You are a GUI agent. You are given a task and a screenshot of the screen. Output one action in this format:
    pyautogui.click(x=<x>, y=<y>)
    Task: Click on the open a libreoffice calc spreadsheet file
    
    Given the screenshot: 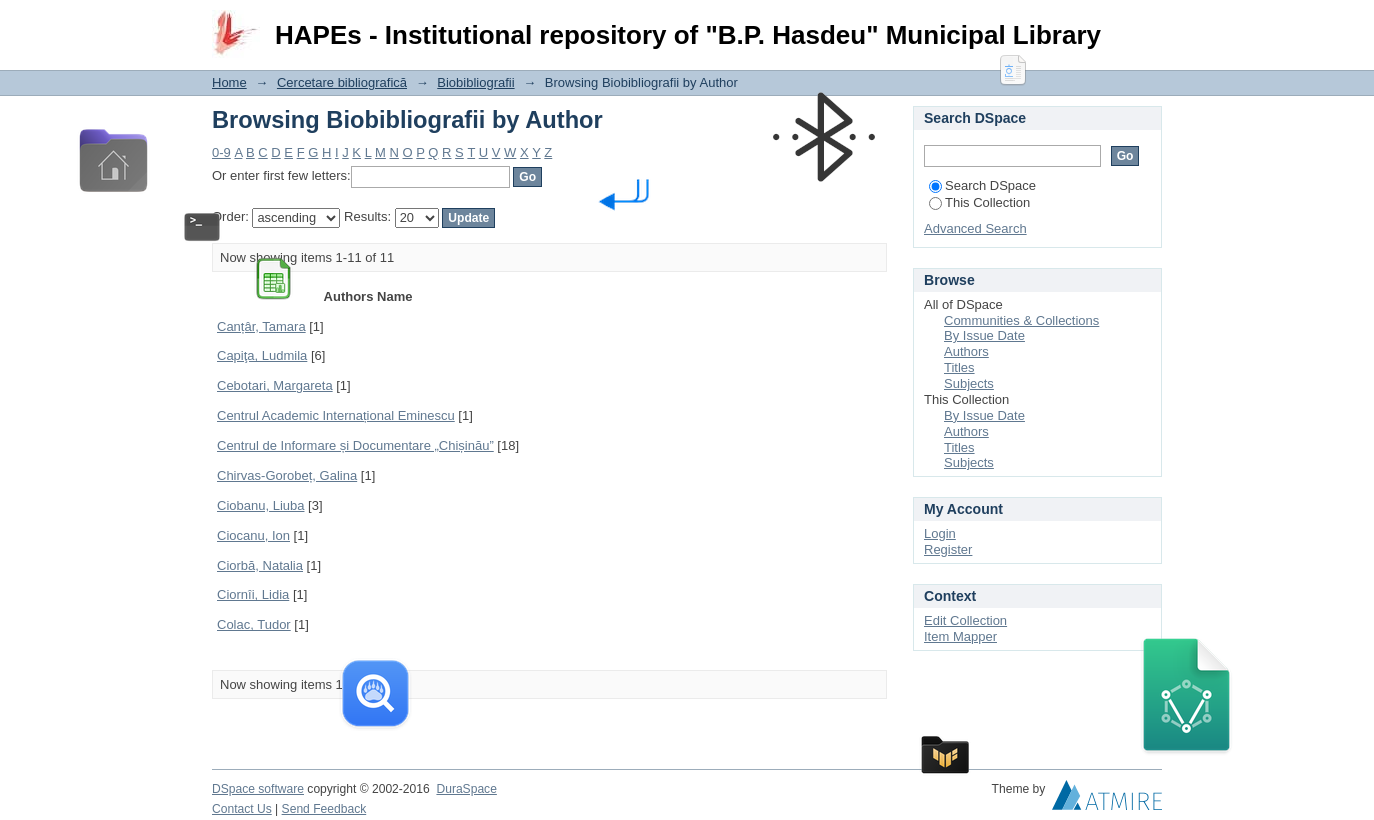 What is the action you would take?
    pyautogui.click(x=273, y=278)
    